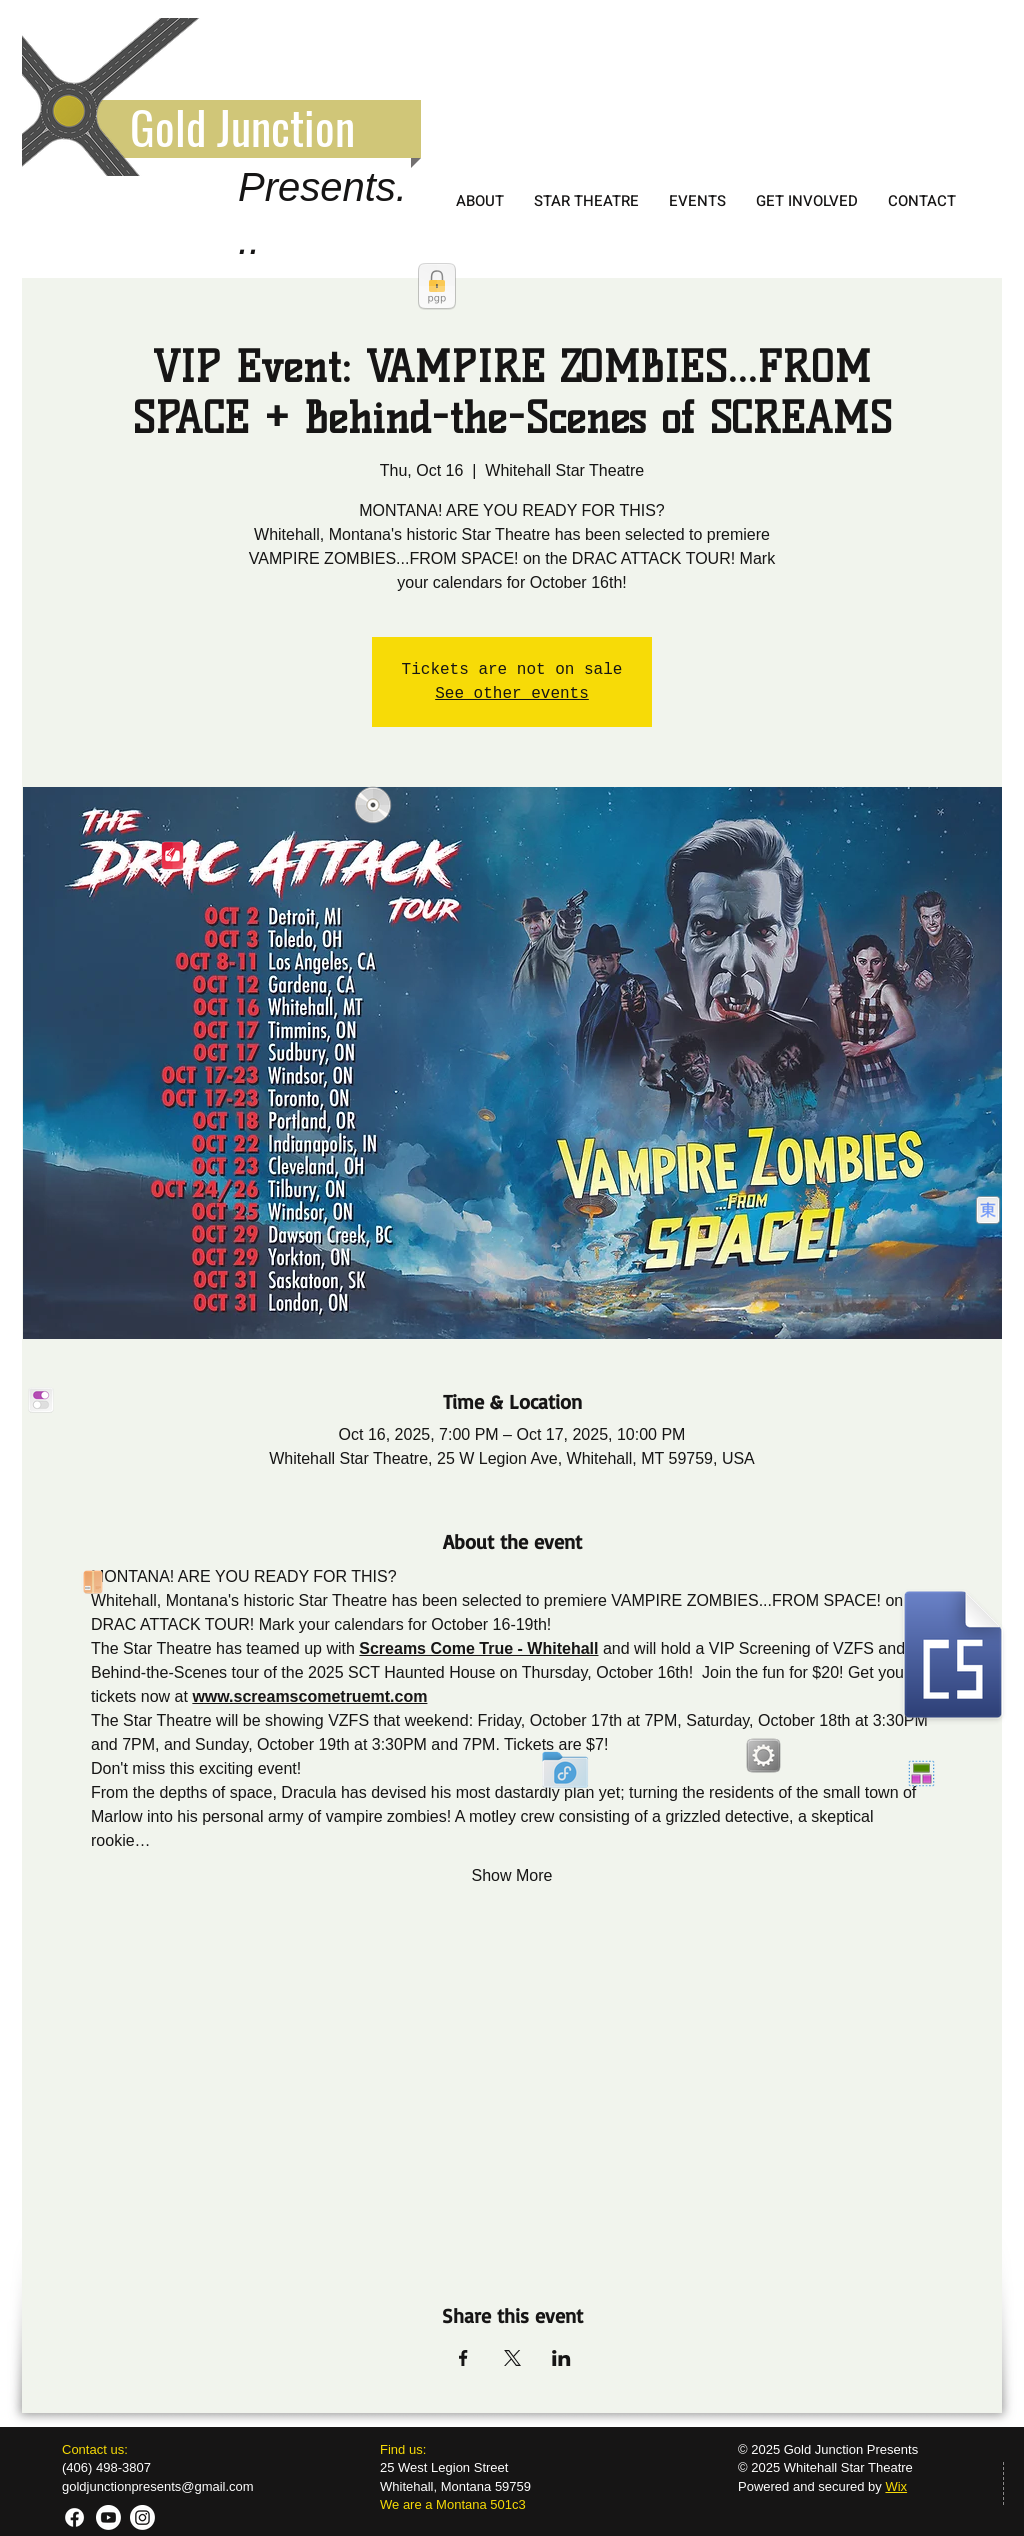 The height and width of the screenshot is (2536, 1024). I want to click on shared library file type indicator, so click(763, 1755).